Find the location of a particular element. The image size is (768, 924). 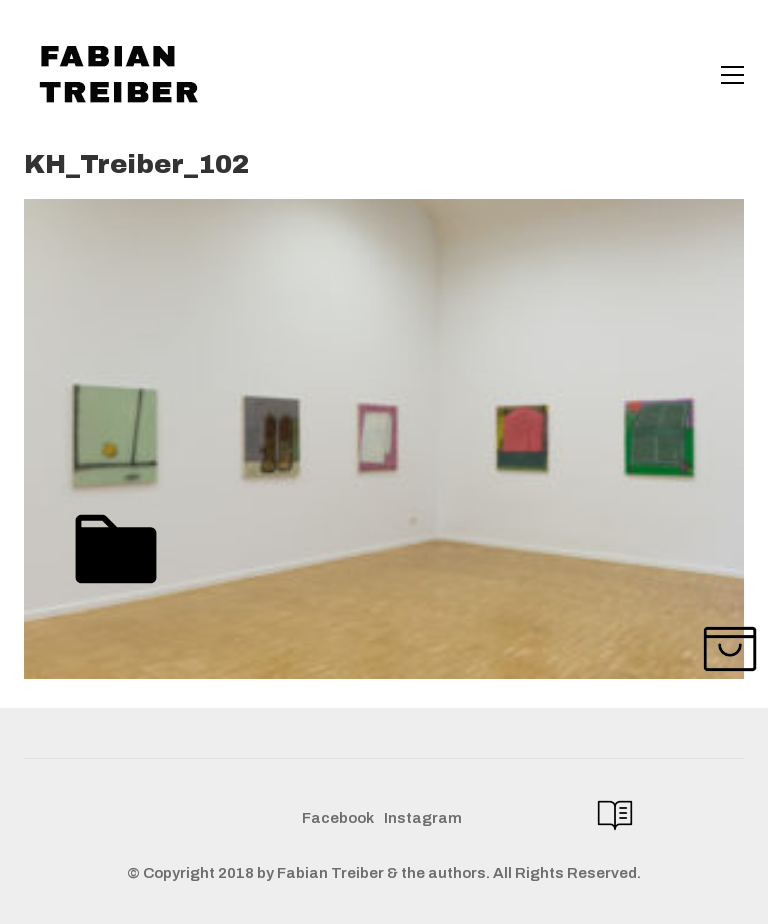

open reading mode or e-reader is located at coordinates (615, 813).